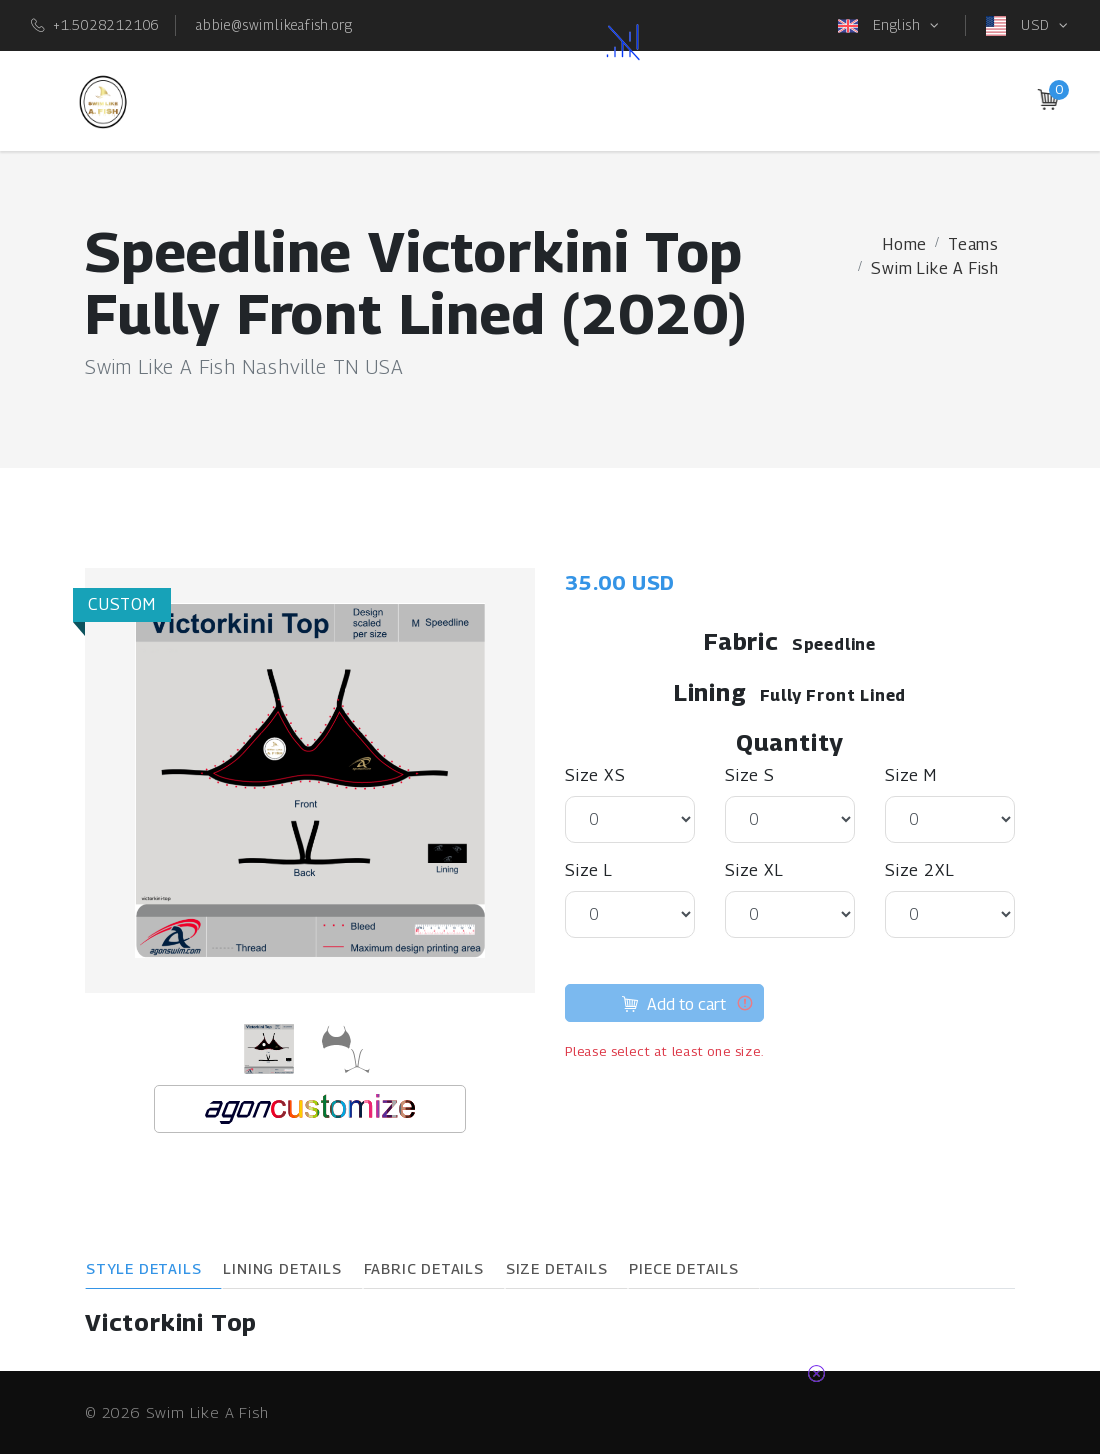 This screenshot has height=1454, width=1100. What do you see at coordinates (816, 1373) in the screenshot?
I see `close or dismiss a dialog` at bounding box center [816, 1373].